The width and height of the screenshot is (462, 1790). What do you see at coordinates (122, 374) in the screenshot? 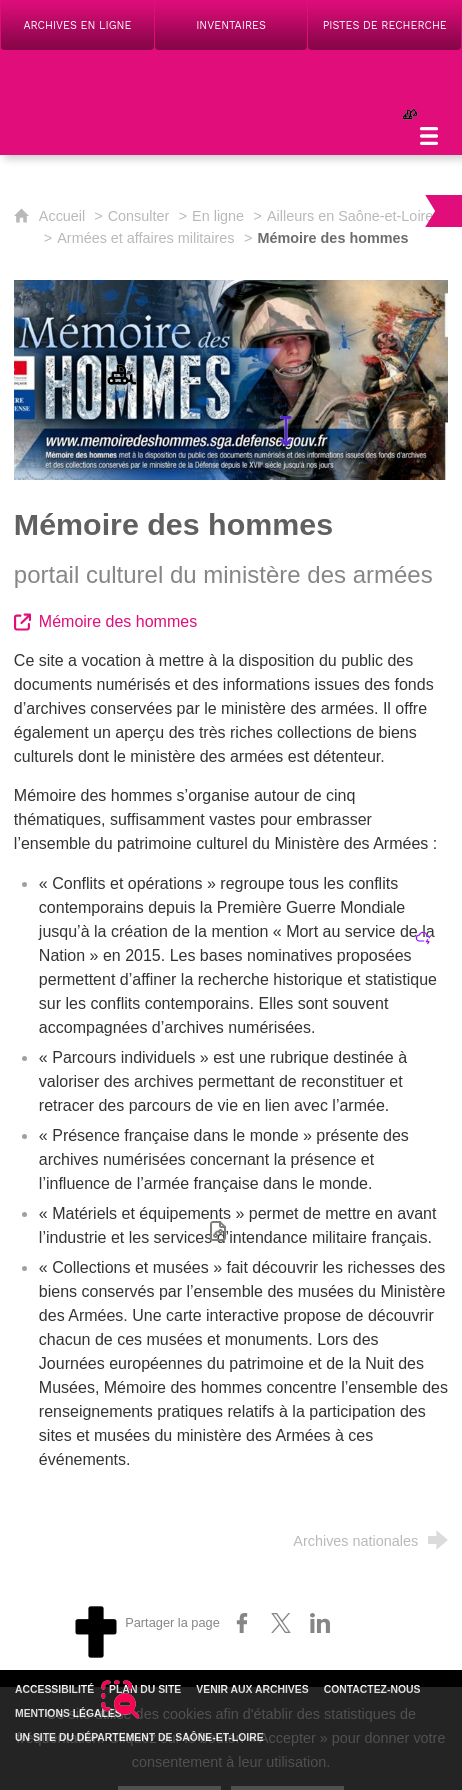
I see `construction or earthwork services` at bounding box center [122, 374].